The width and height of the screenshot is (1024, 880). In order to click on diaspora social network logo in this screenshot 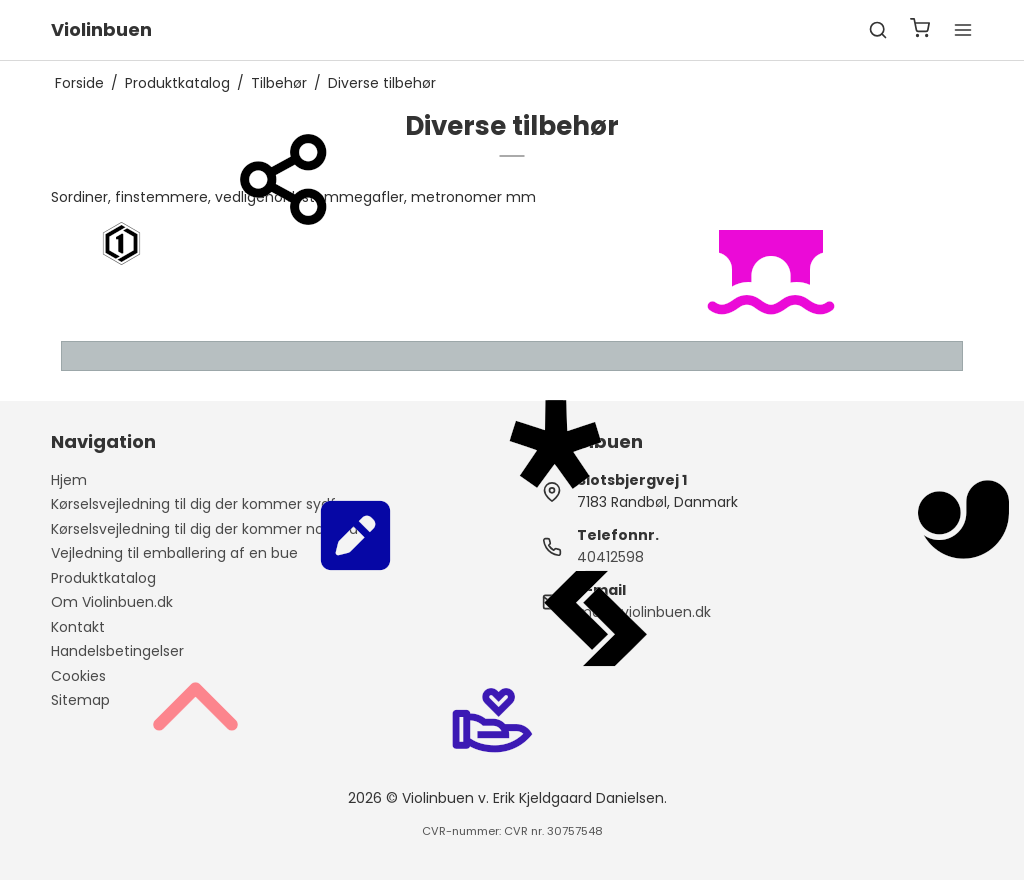, I will do `click(555, 444)`.